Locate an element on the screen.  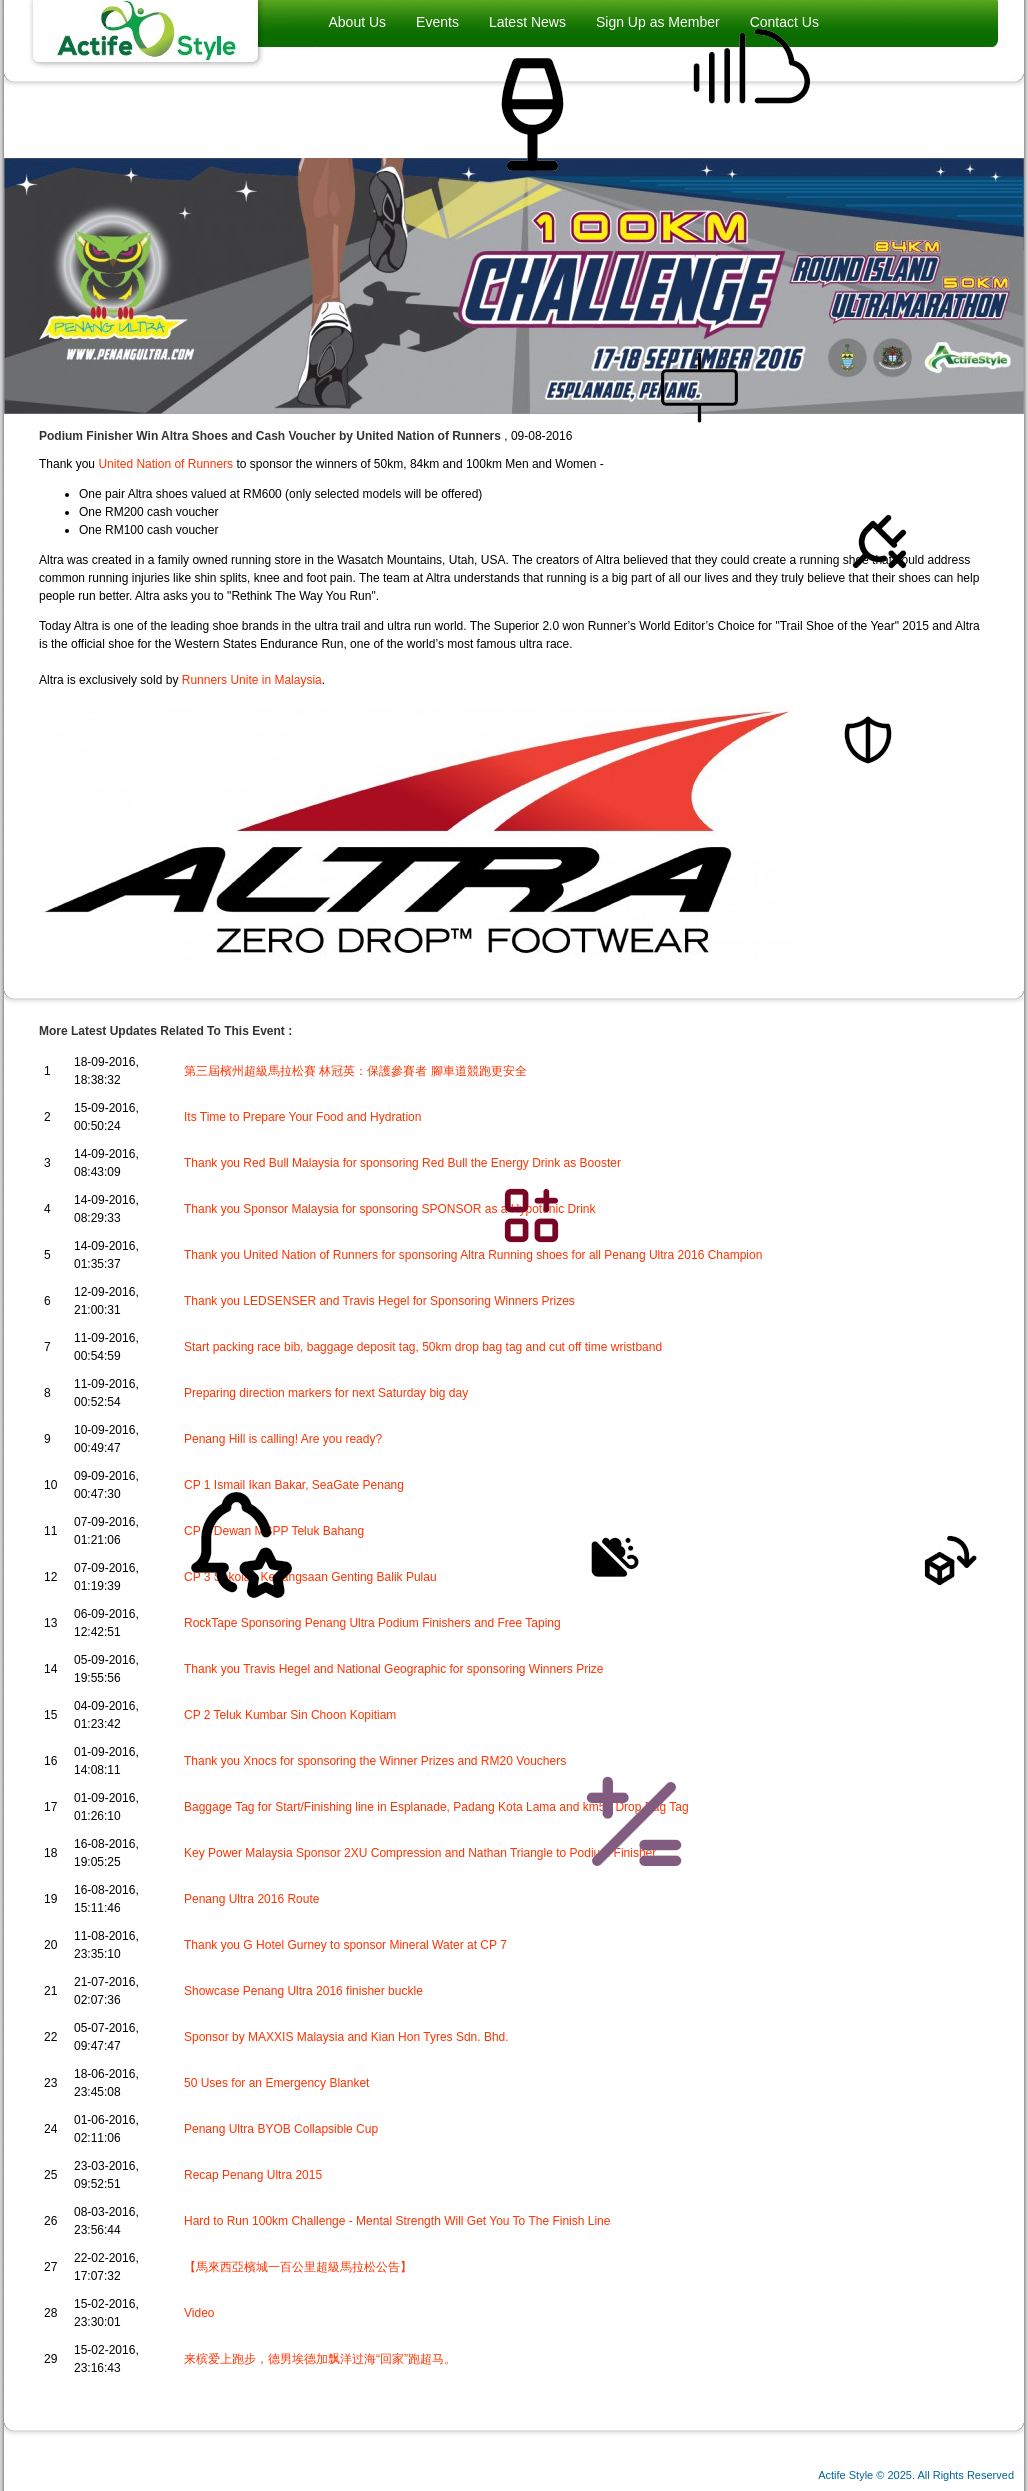
open app drawer or menu is located at coordinates (531, 1215).